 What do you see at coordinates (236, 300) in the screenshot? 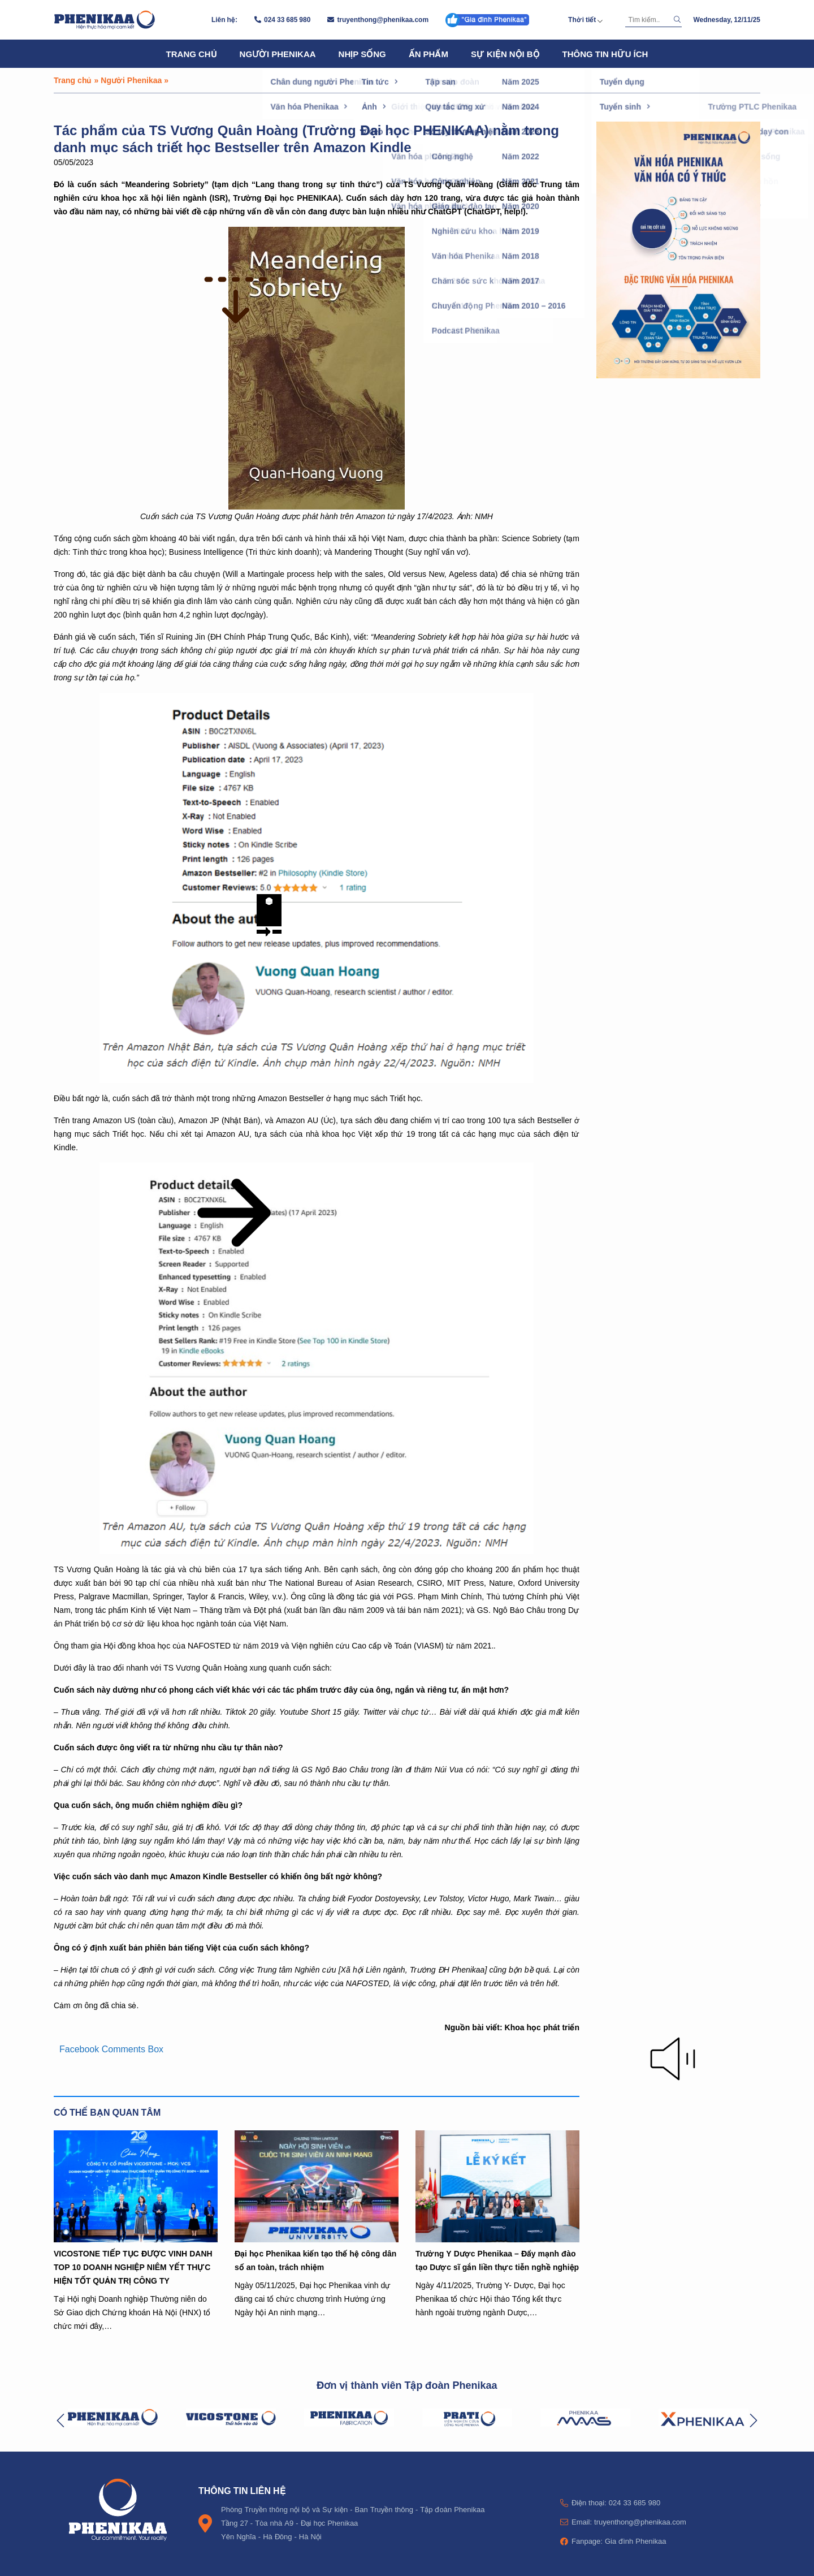
I see `expand collapsed content below` at bounding box center [236, 300].